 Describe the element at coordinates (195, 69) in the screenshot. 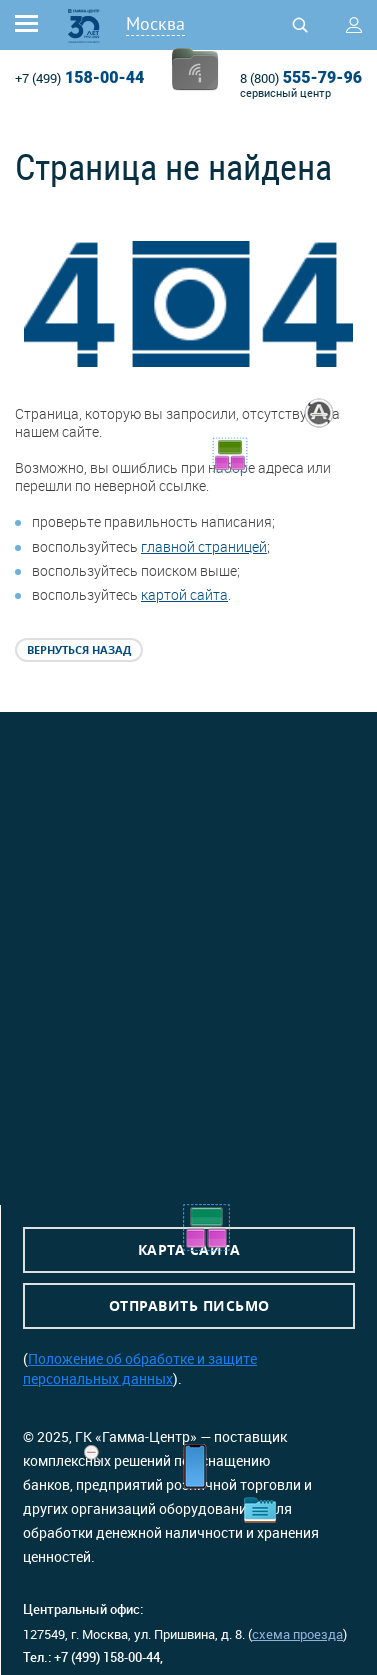

I see `open insync cloud sync folder` at that location.